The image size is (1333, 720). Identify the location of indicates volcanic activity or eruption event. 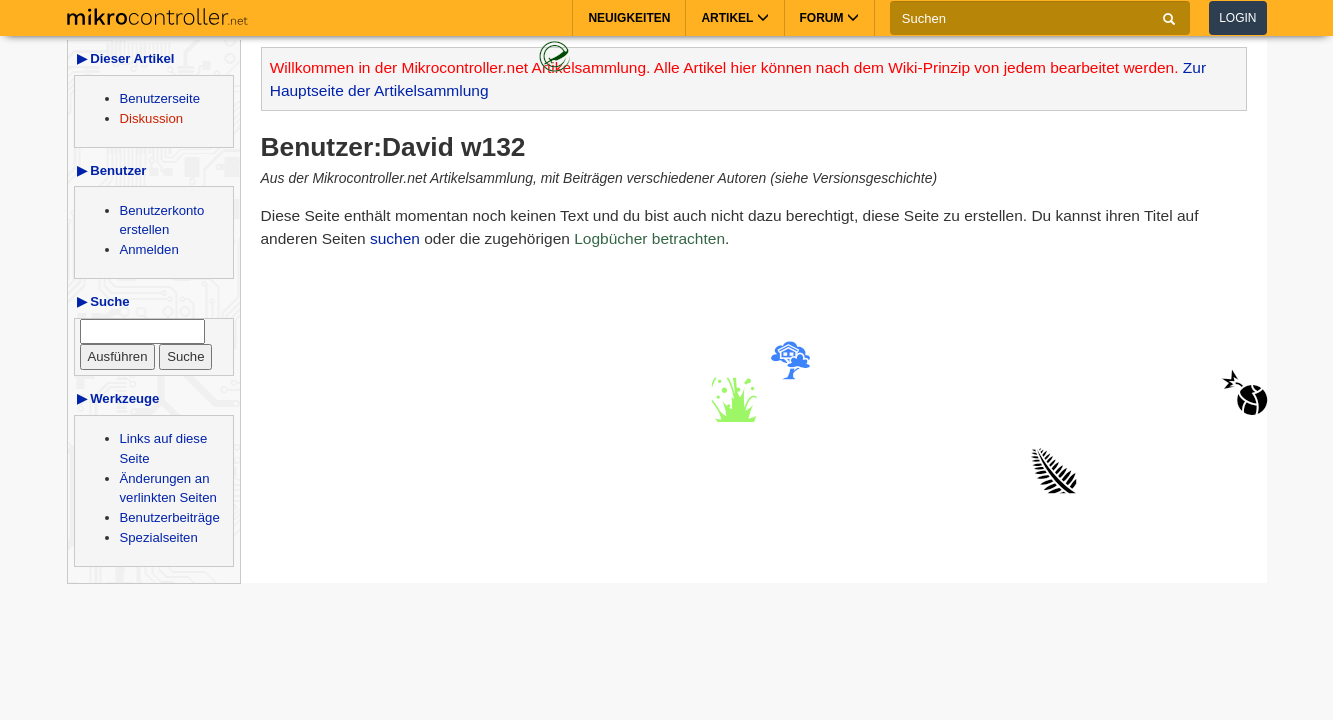
(734, 400).